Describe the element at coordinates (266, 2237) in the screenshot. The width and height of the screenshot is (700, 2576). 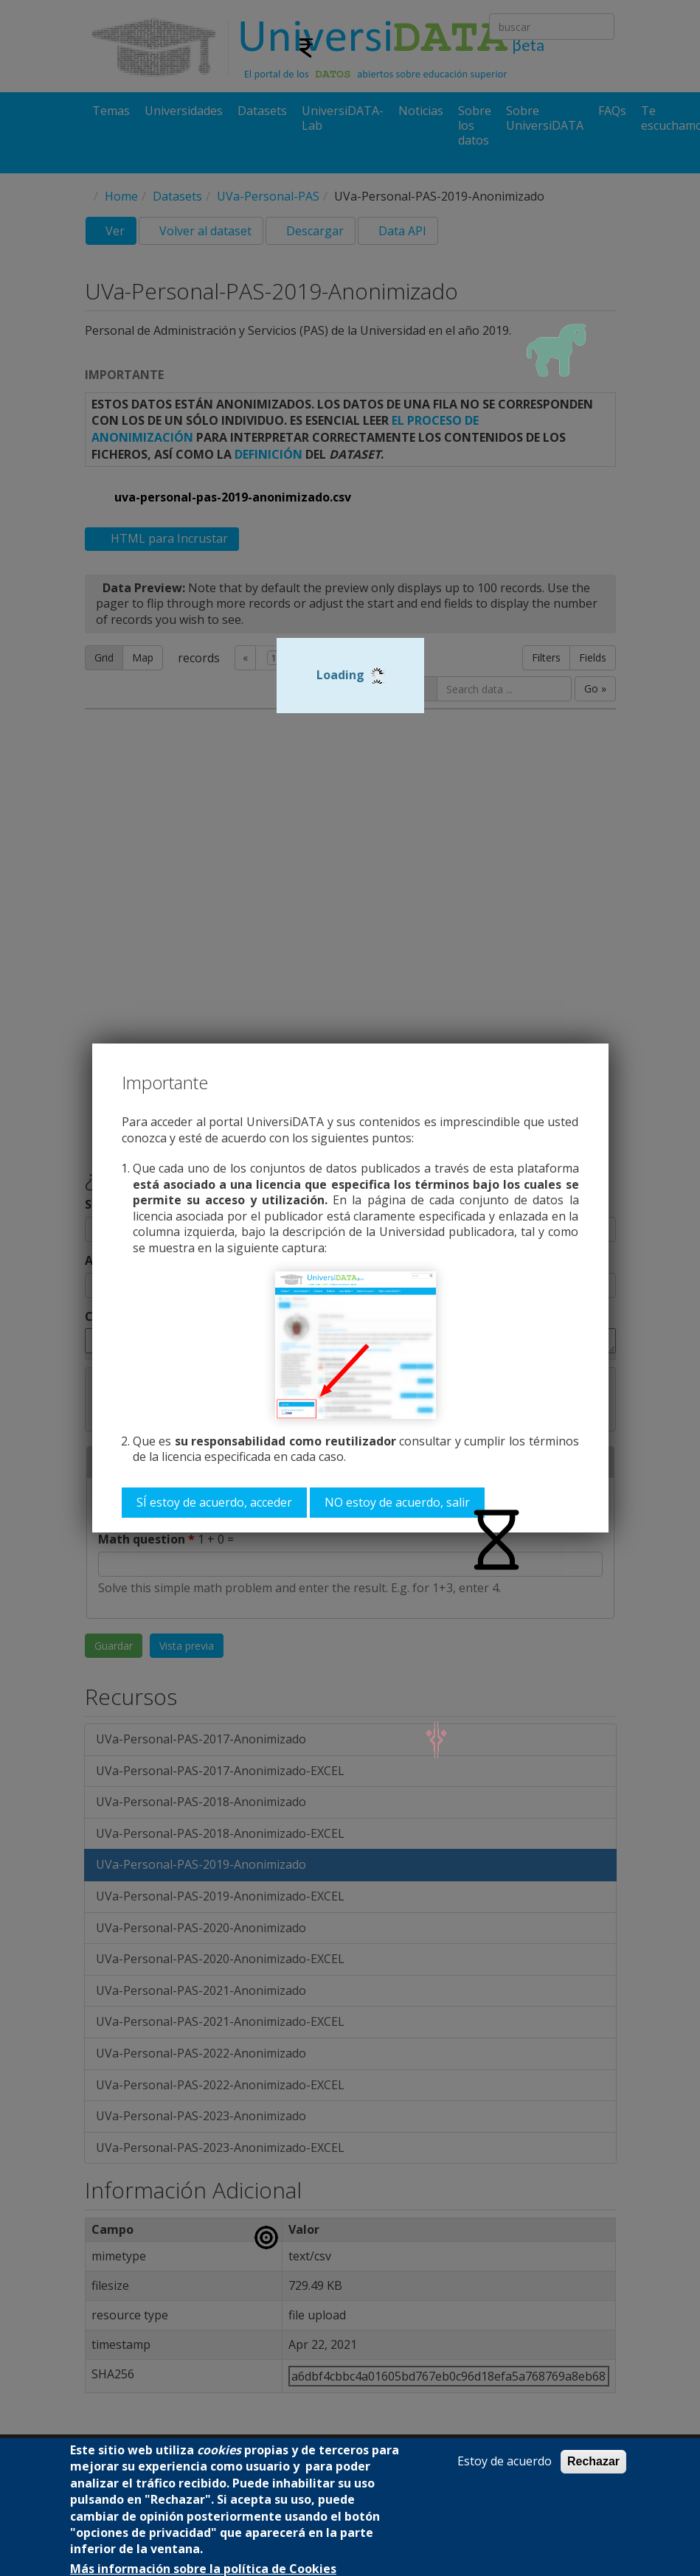
I see `set a goal or target` at that location.